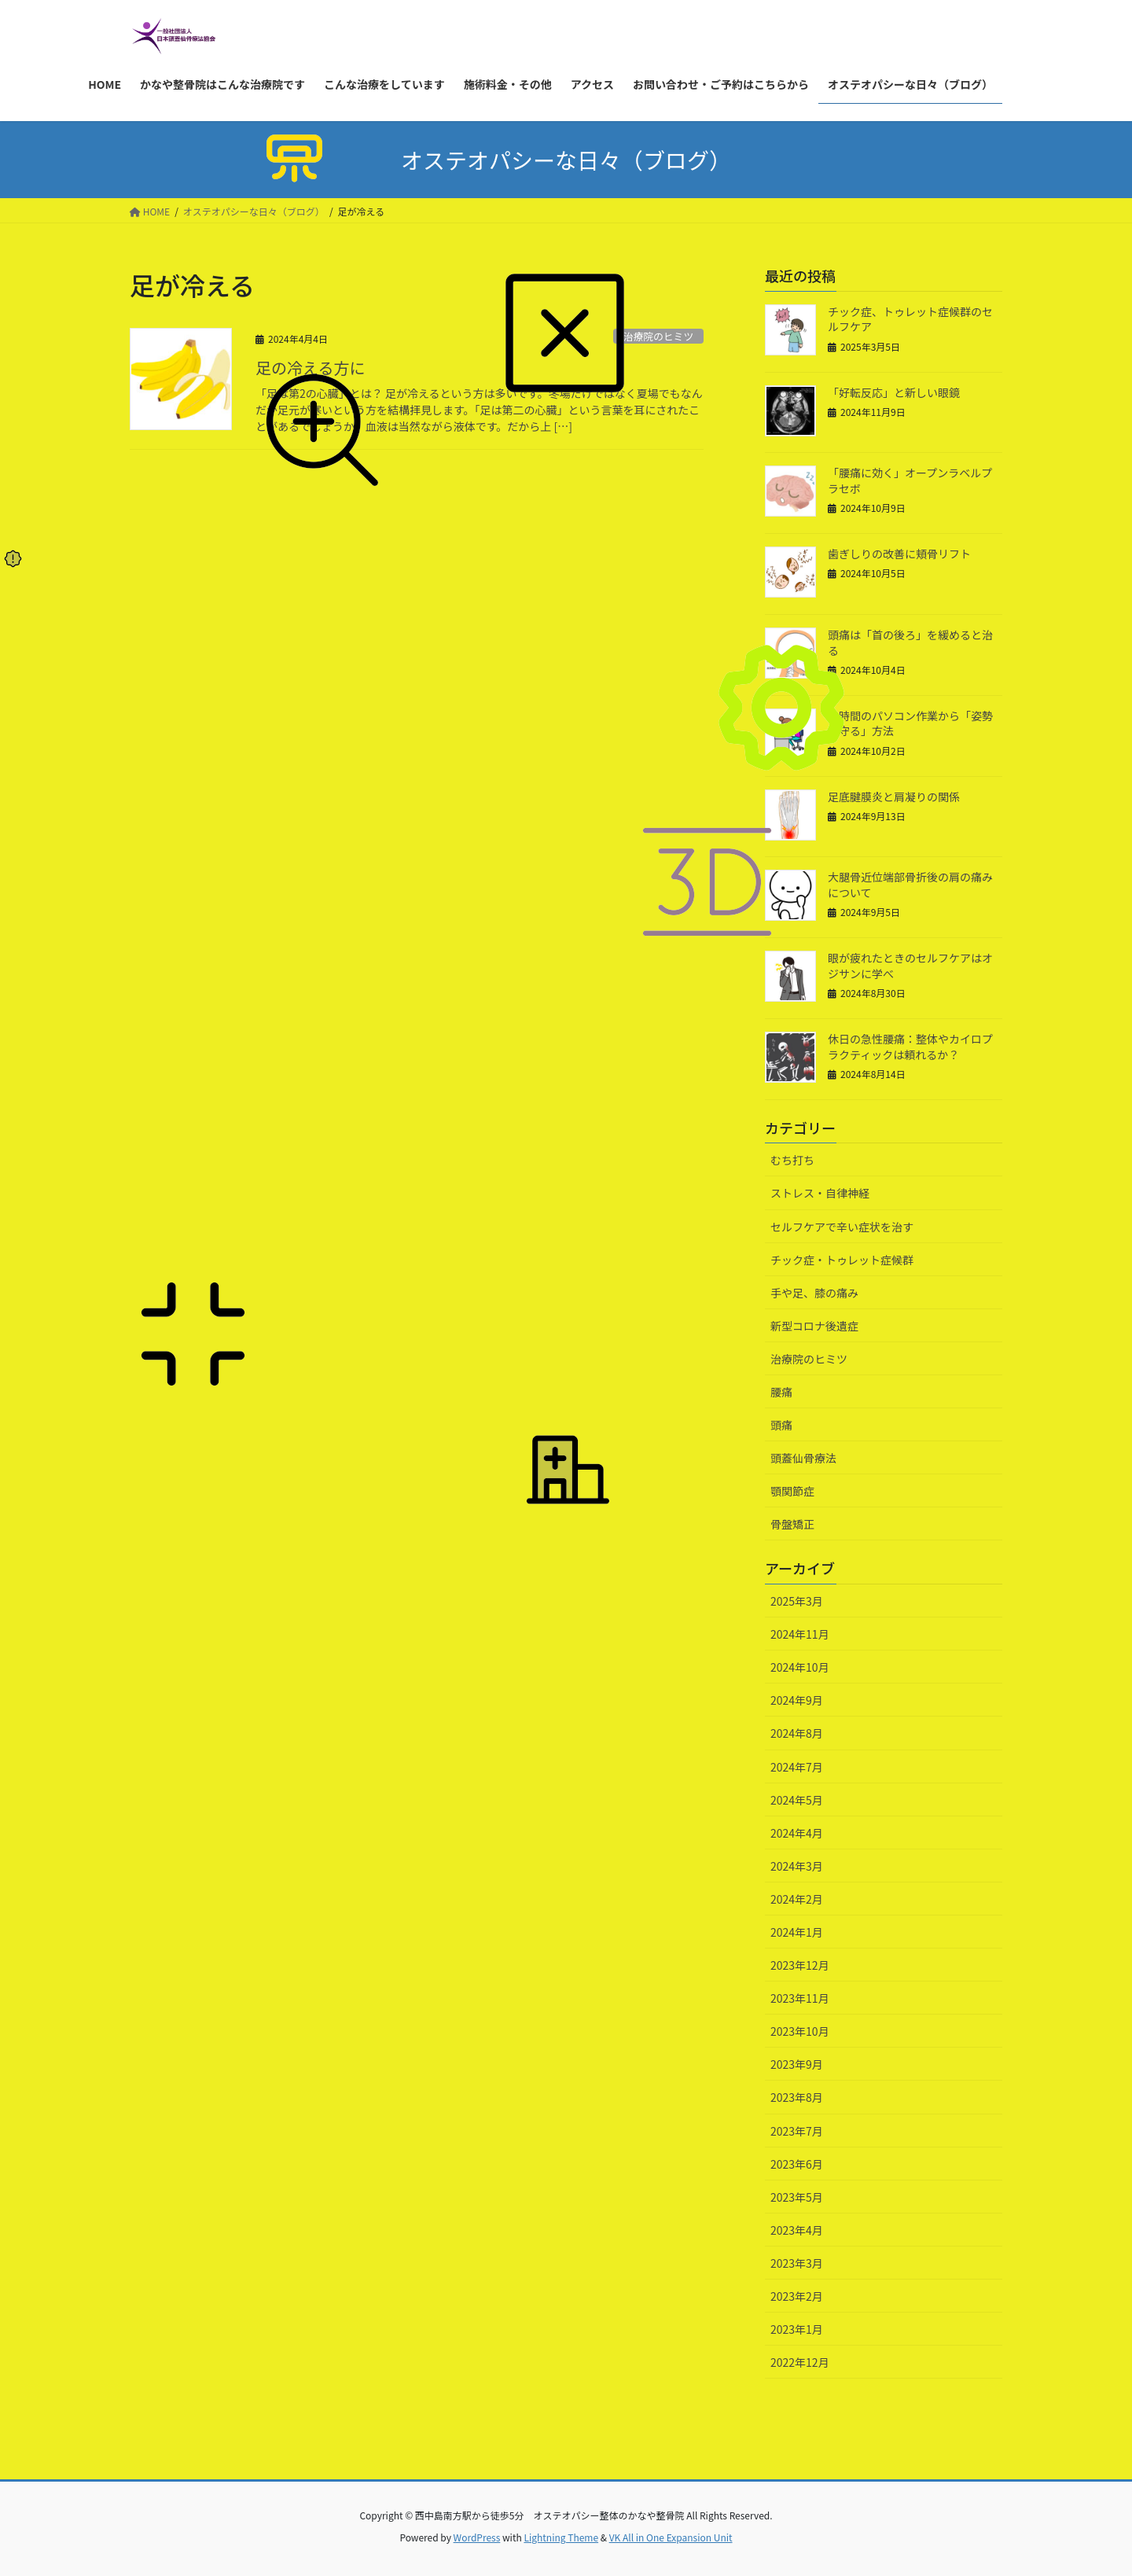 This screenshot has height=2576, width=1132. What do you see at coordinates (564, 1470) in the screenshot?
I see `find nearby hospitals or medical facilities` at bounding box center [564, 1470].